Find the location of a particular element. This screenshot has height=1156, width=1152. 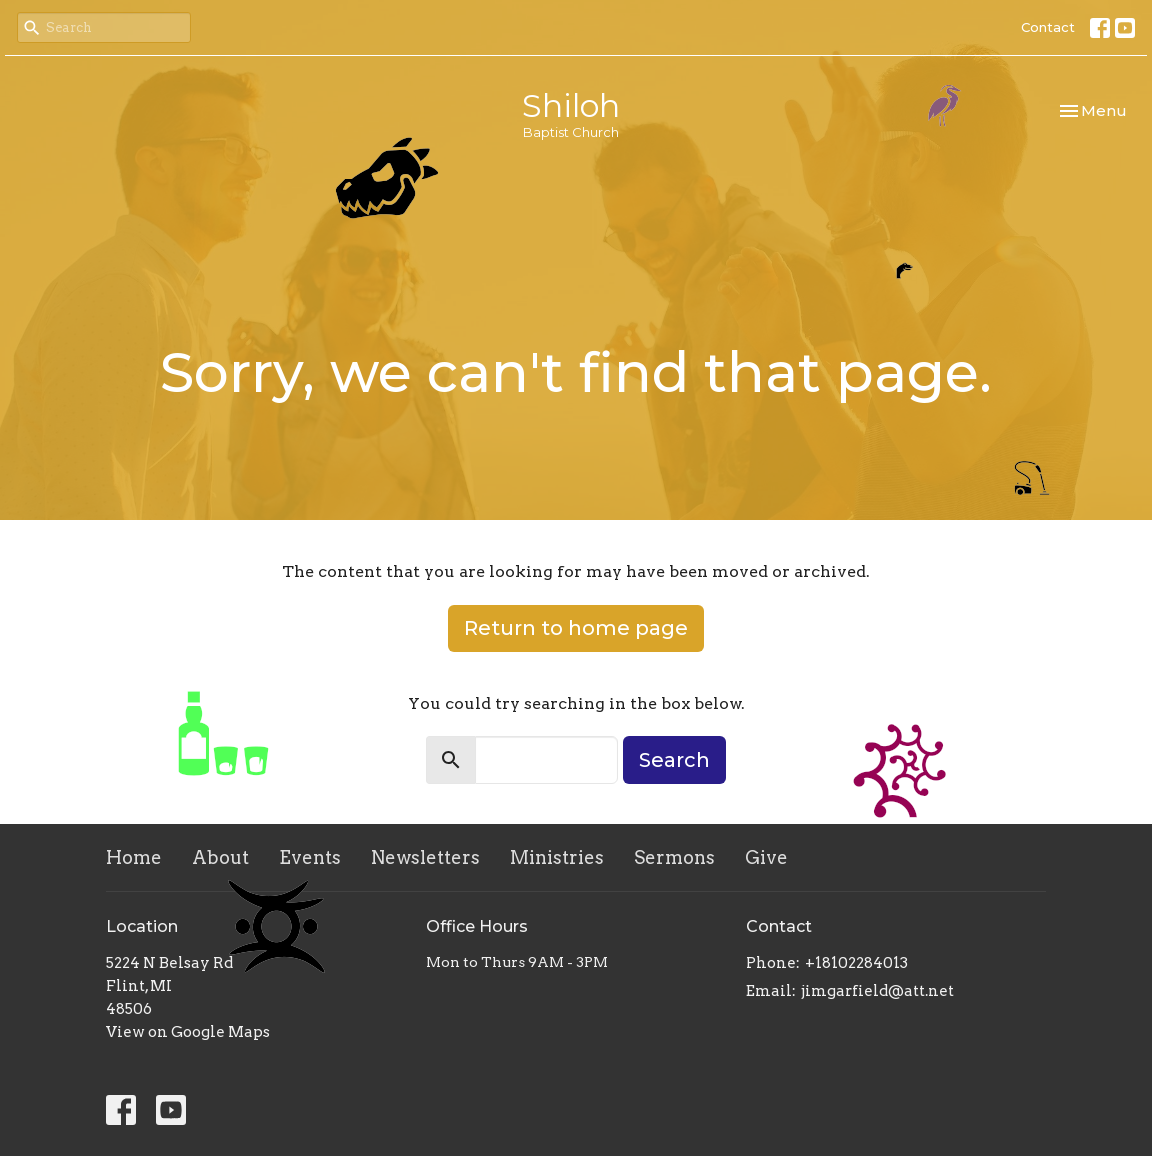

access dragon or beast-related game content is located at coordinates (387, 178).